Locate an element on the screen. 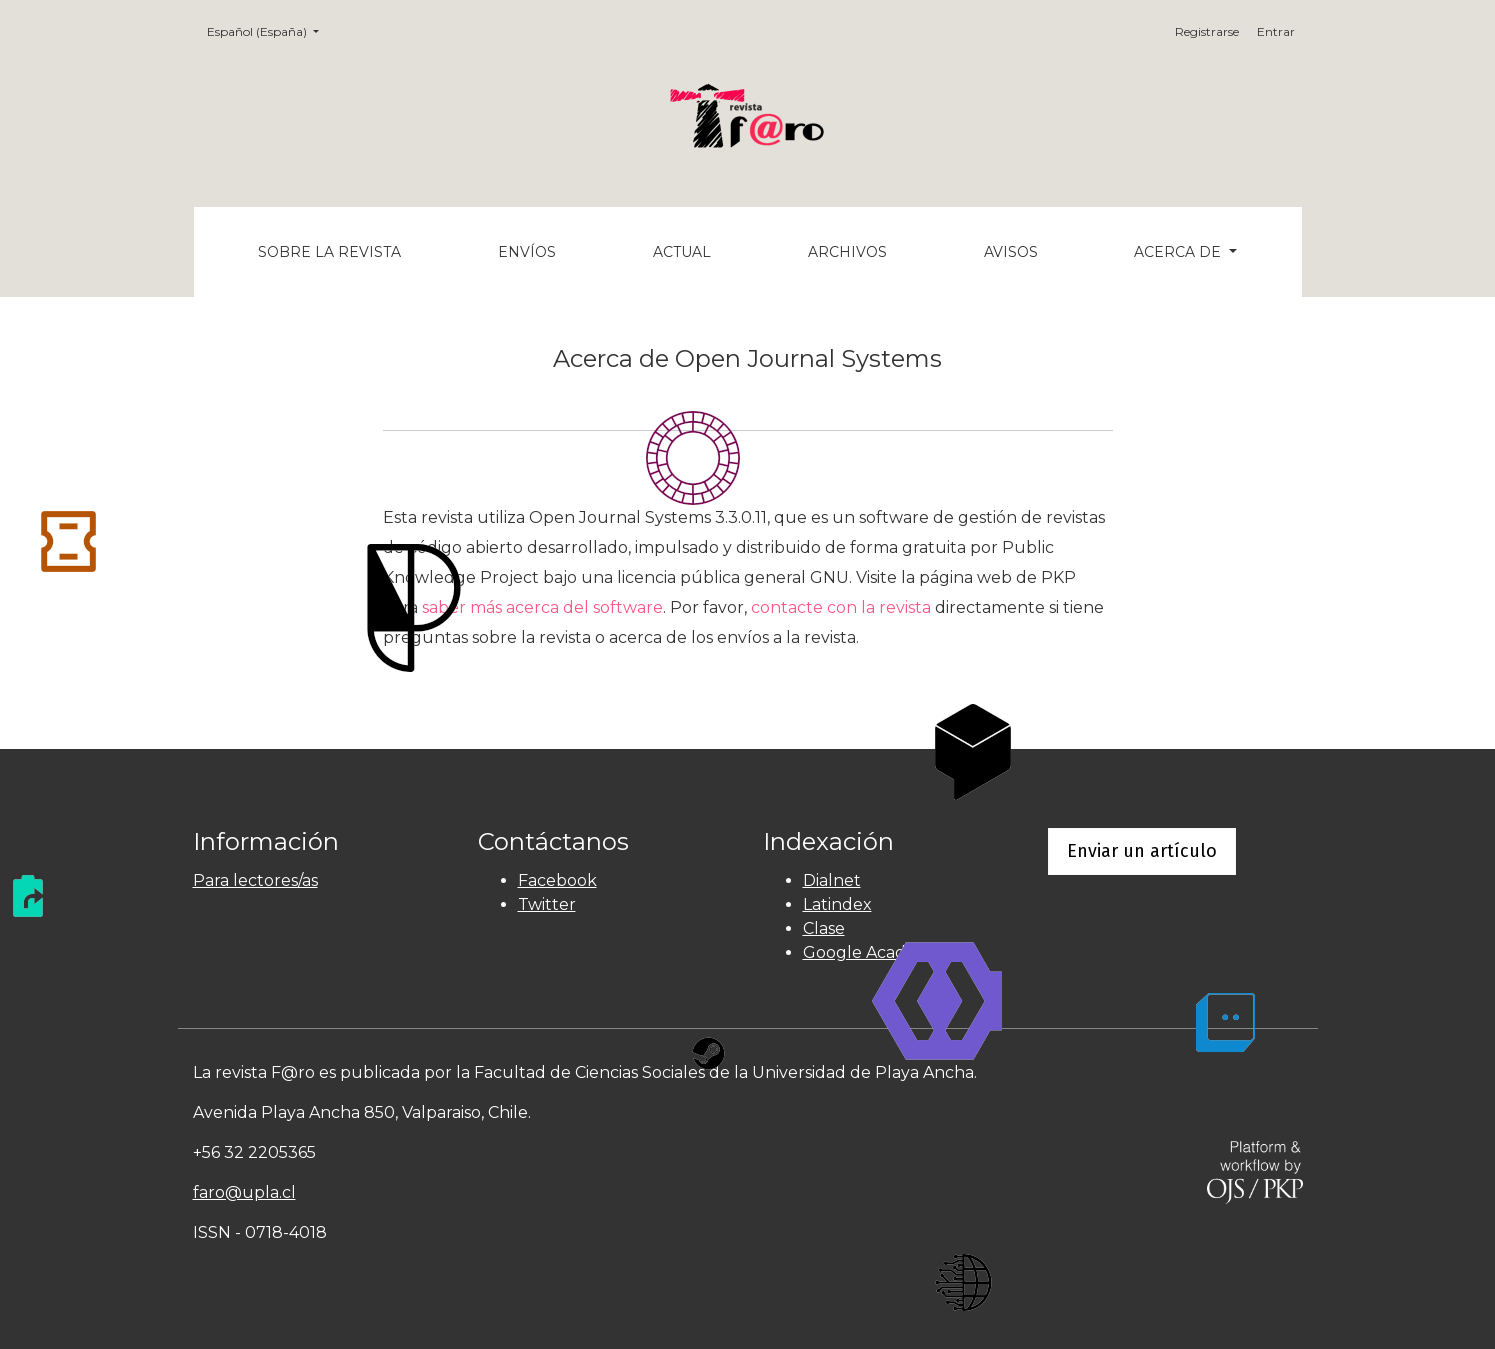  BentoML platform logo is located at coordinates (1225, 1022).